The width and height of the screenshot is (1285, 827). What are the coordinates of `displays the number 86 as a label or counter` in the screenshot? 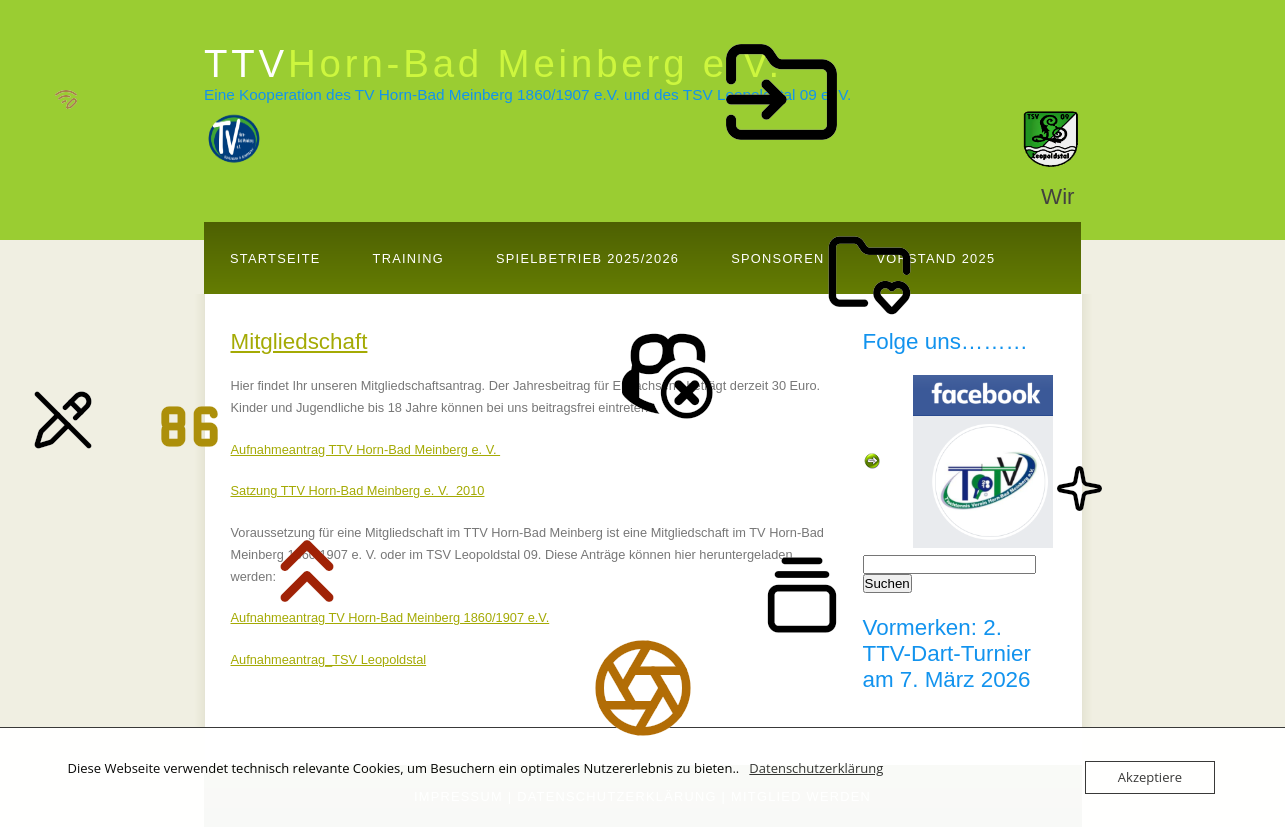 It's located at (189, 426).